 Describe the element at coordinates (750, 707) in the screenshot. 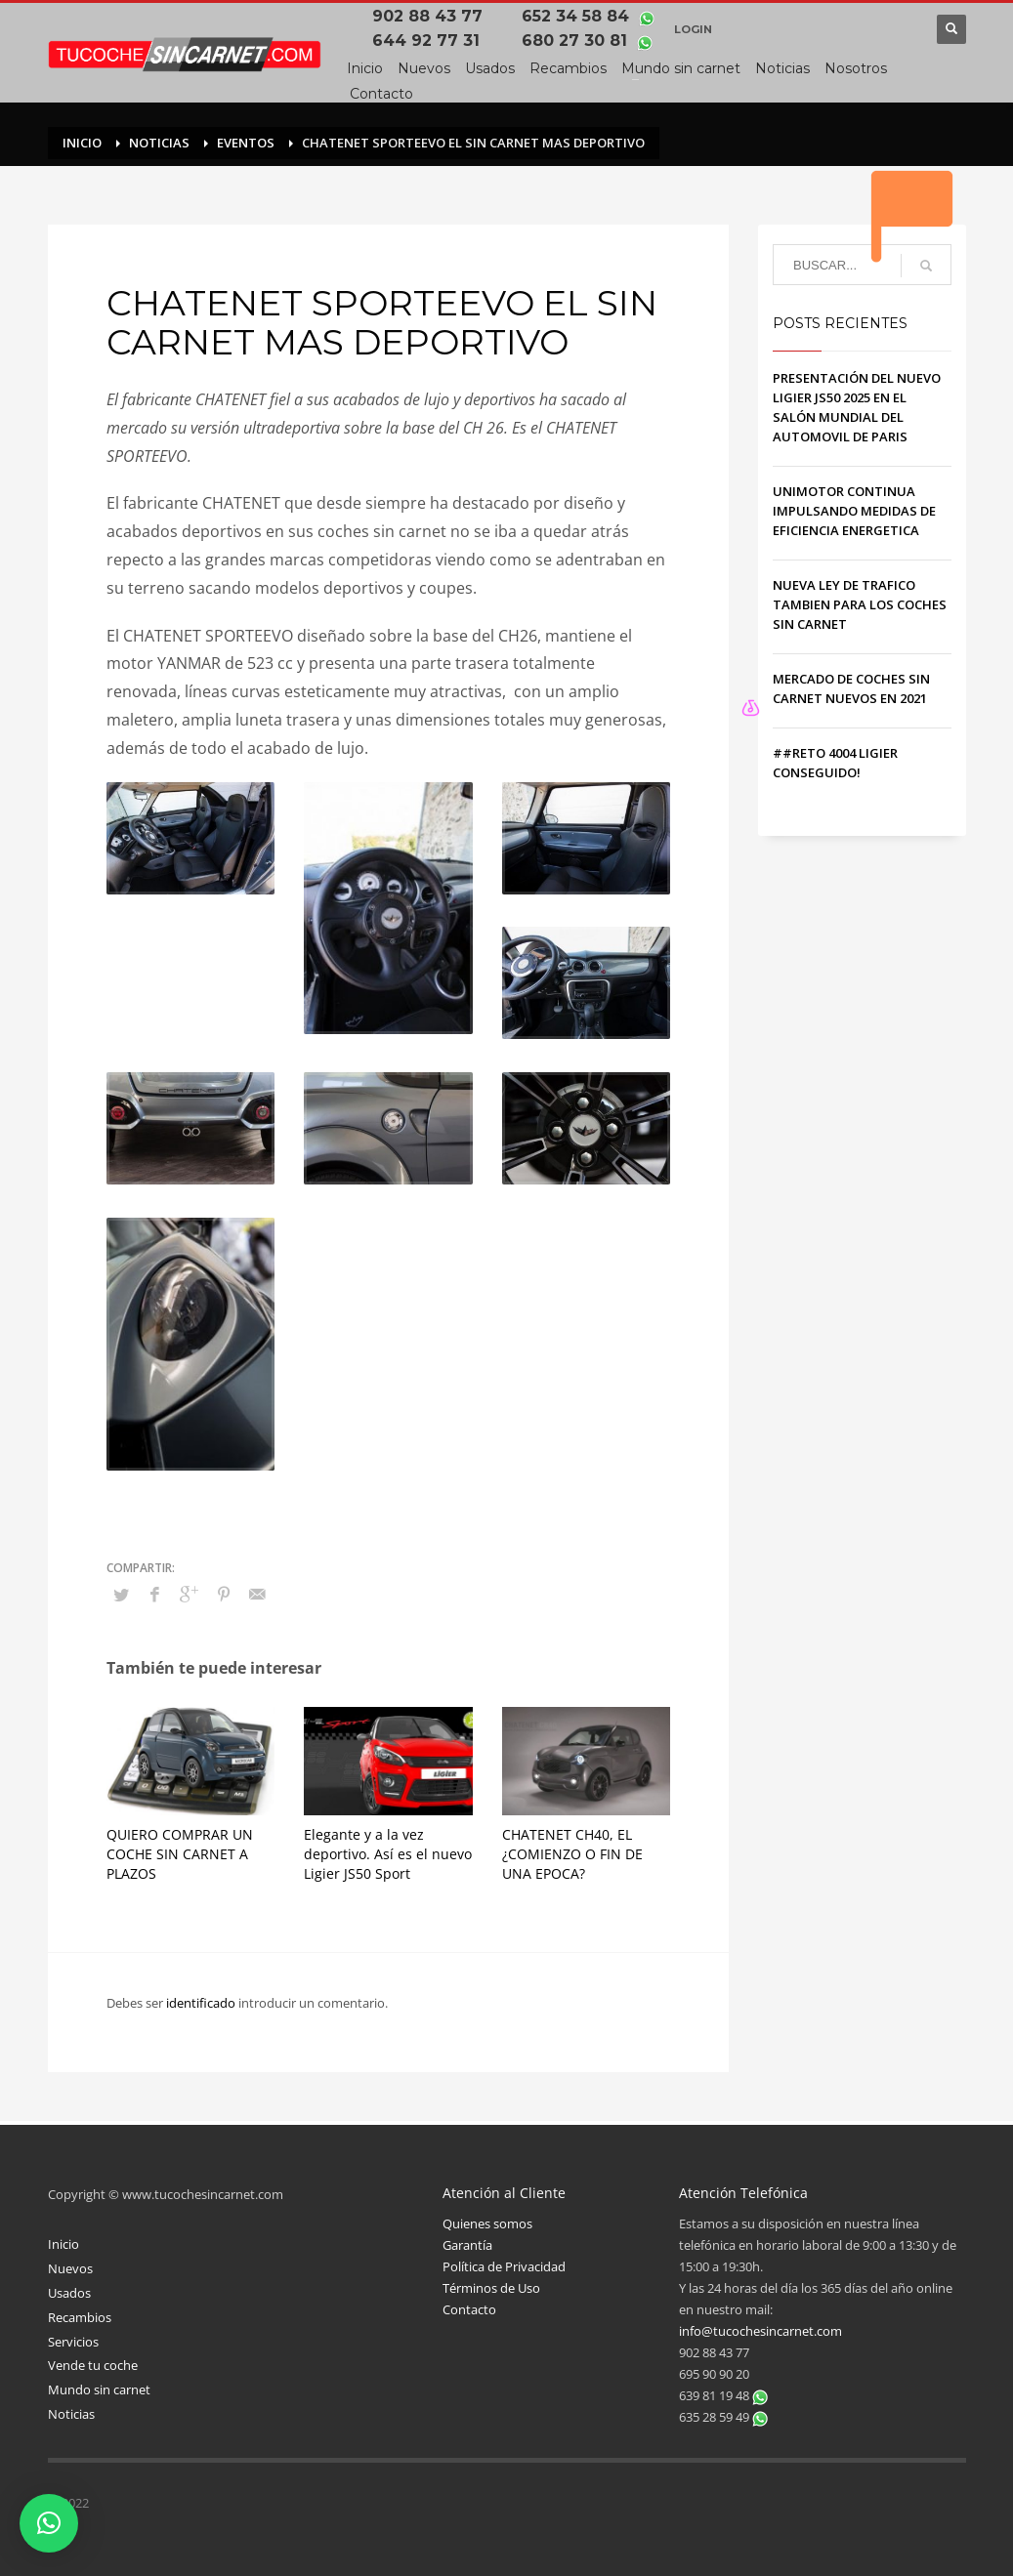

I see `open bandlab music creation app` at that location.